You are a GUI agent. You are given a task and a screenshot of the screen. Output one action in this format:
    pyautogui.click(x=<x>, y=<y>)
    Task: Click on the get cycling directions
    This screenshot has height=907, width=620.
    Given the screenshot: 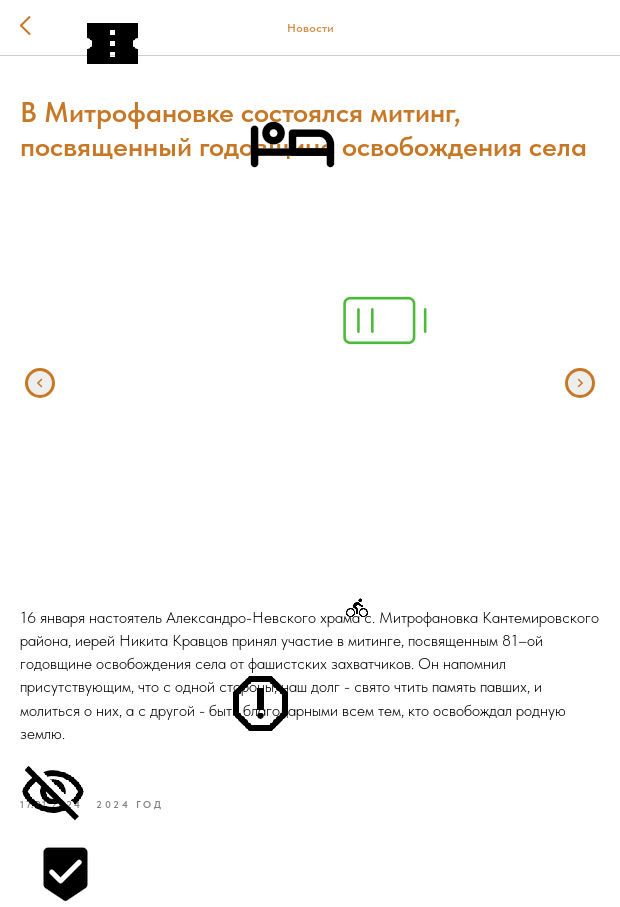 What is the action you would take?
    pyautogui.click(x=357, y=608)
    